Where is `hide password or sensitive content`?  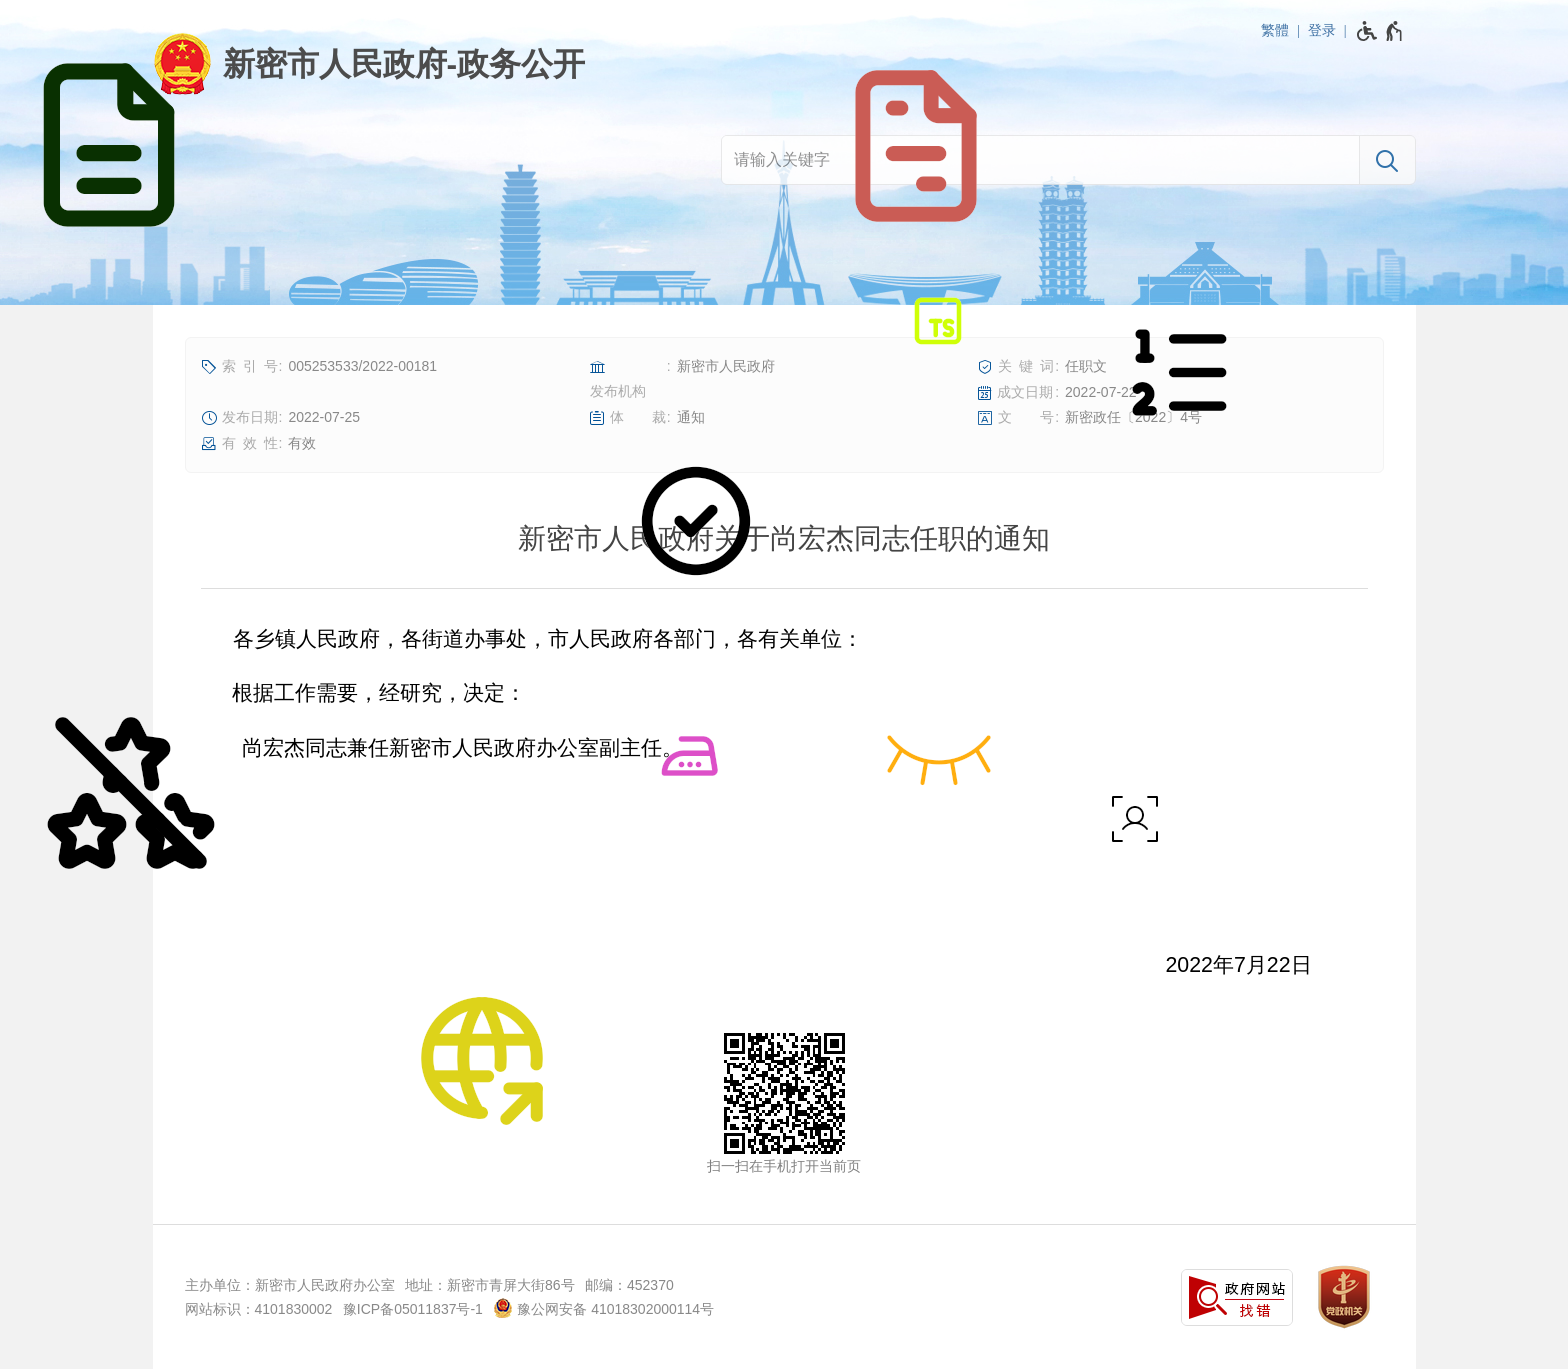
hide password or sensitive content is located at coordinates (939, 750).